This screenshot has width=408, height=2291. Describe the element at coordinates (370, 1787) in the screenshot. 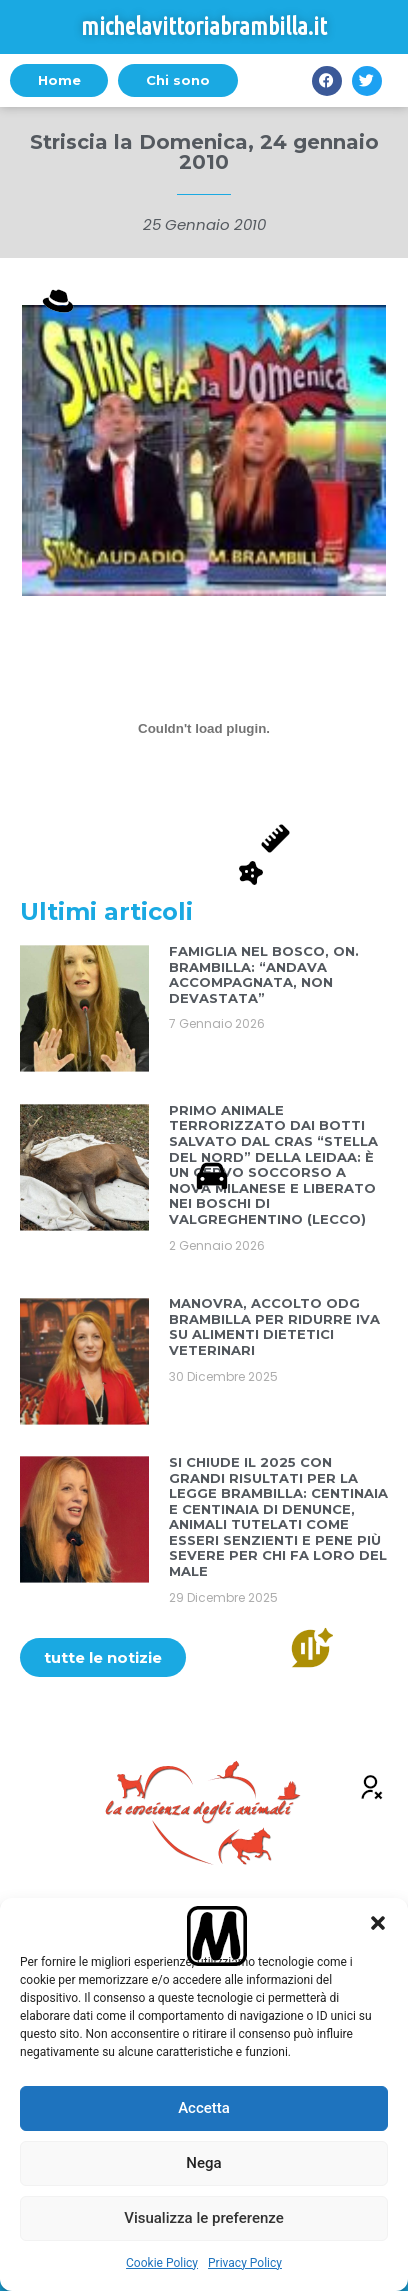

I see `unfollow a user` at that location.